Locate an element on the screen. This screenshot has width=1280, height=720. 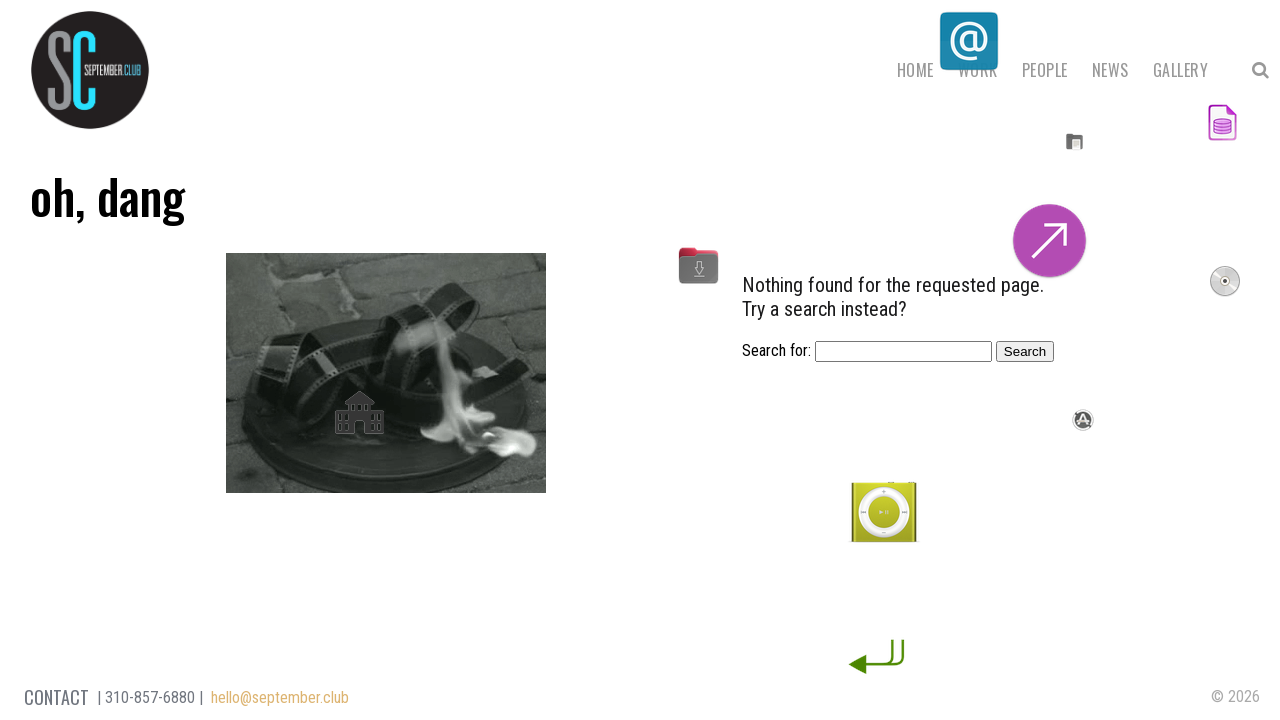
open your downloads folder is located at coordinates (698, 265).